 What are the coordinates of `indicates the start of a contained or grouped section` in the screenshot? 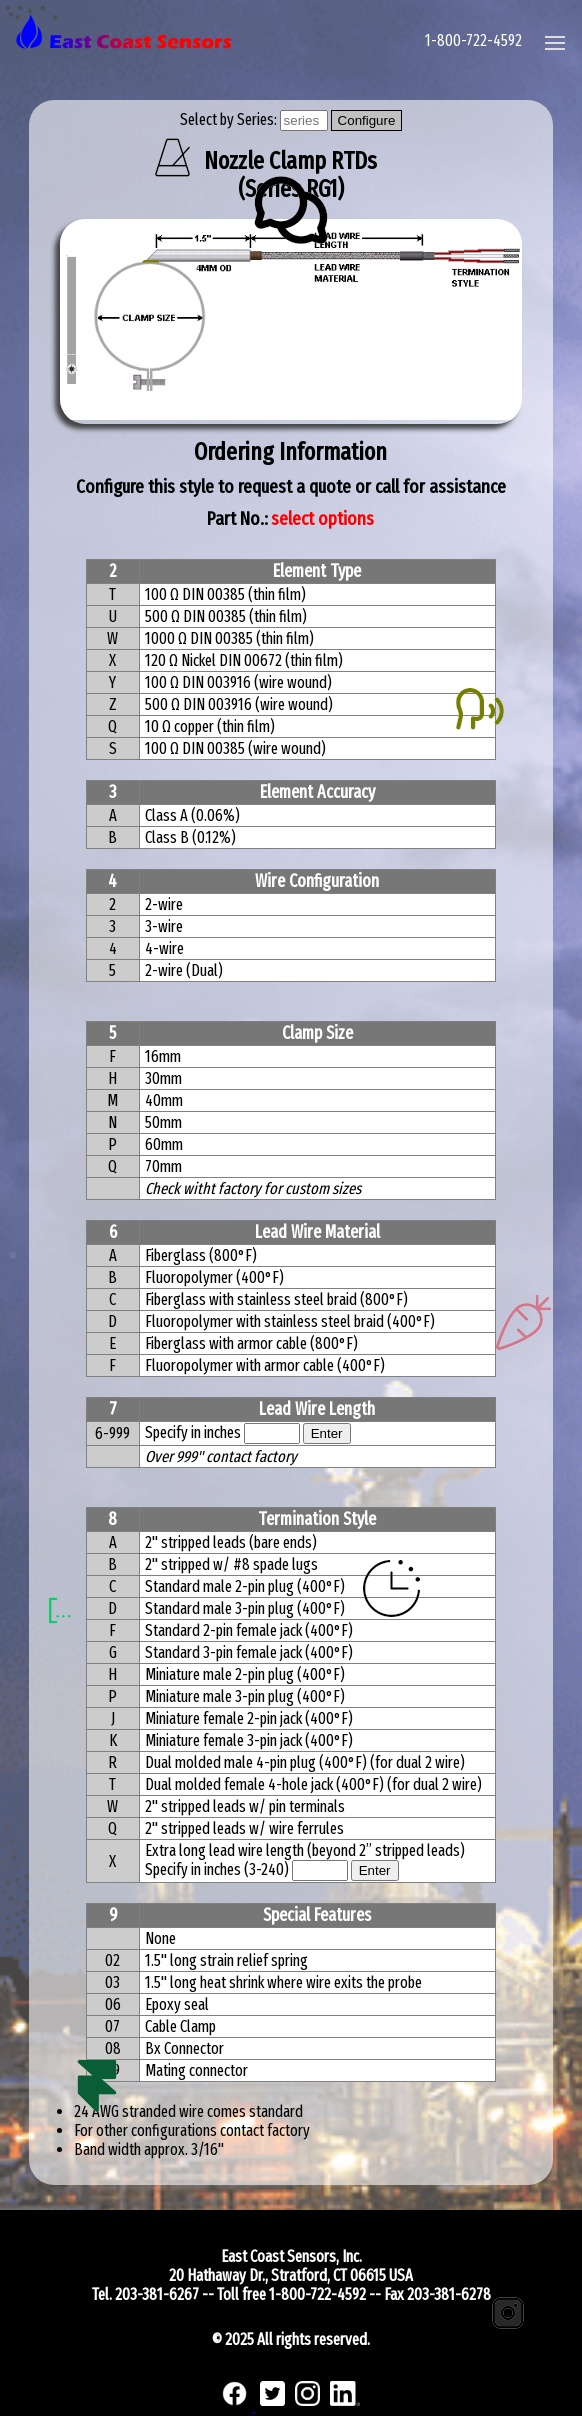 It's located at (60, 1610).